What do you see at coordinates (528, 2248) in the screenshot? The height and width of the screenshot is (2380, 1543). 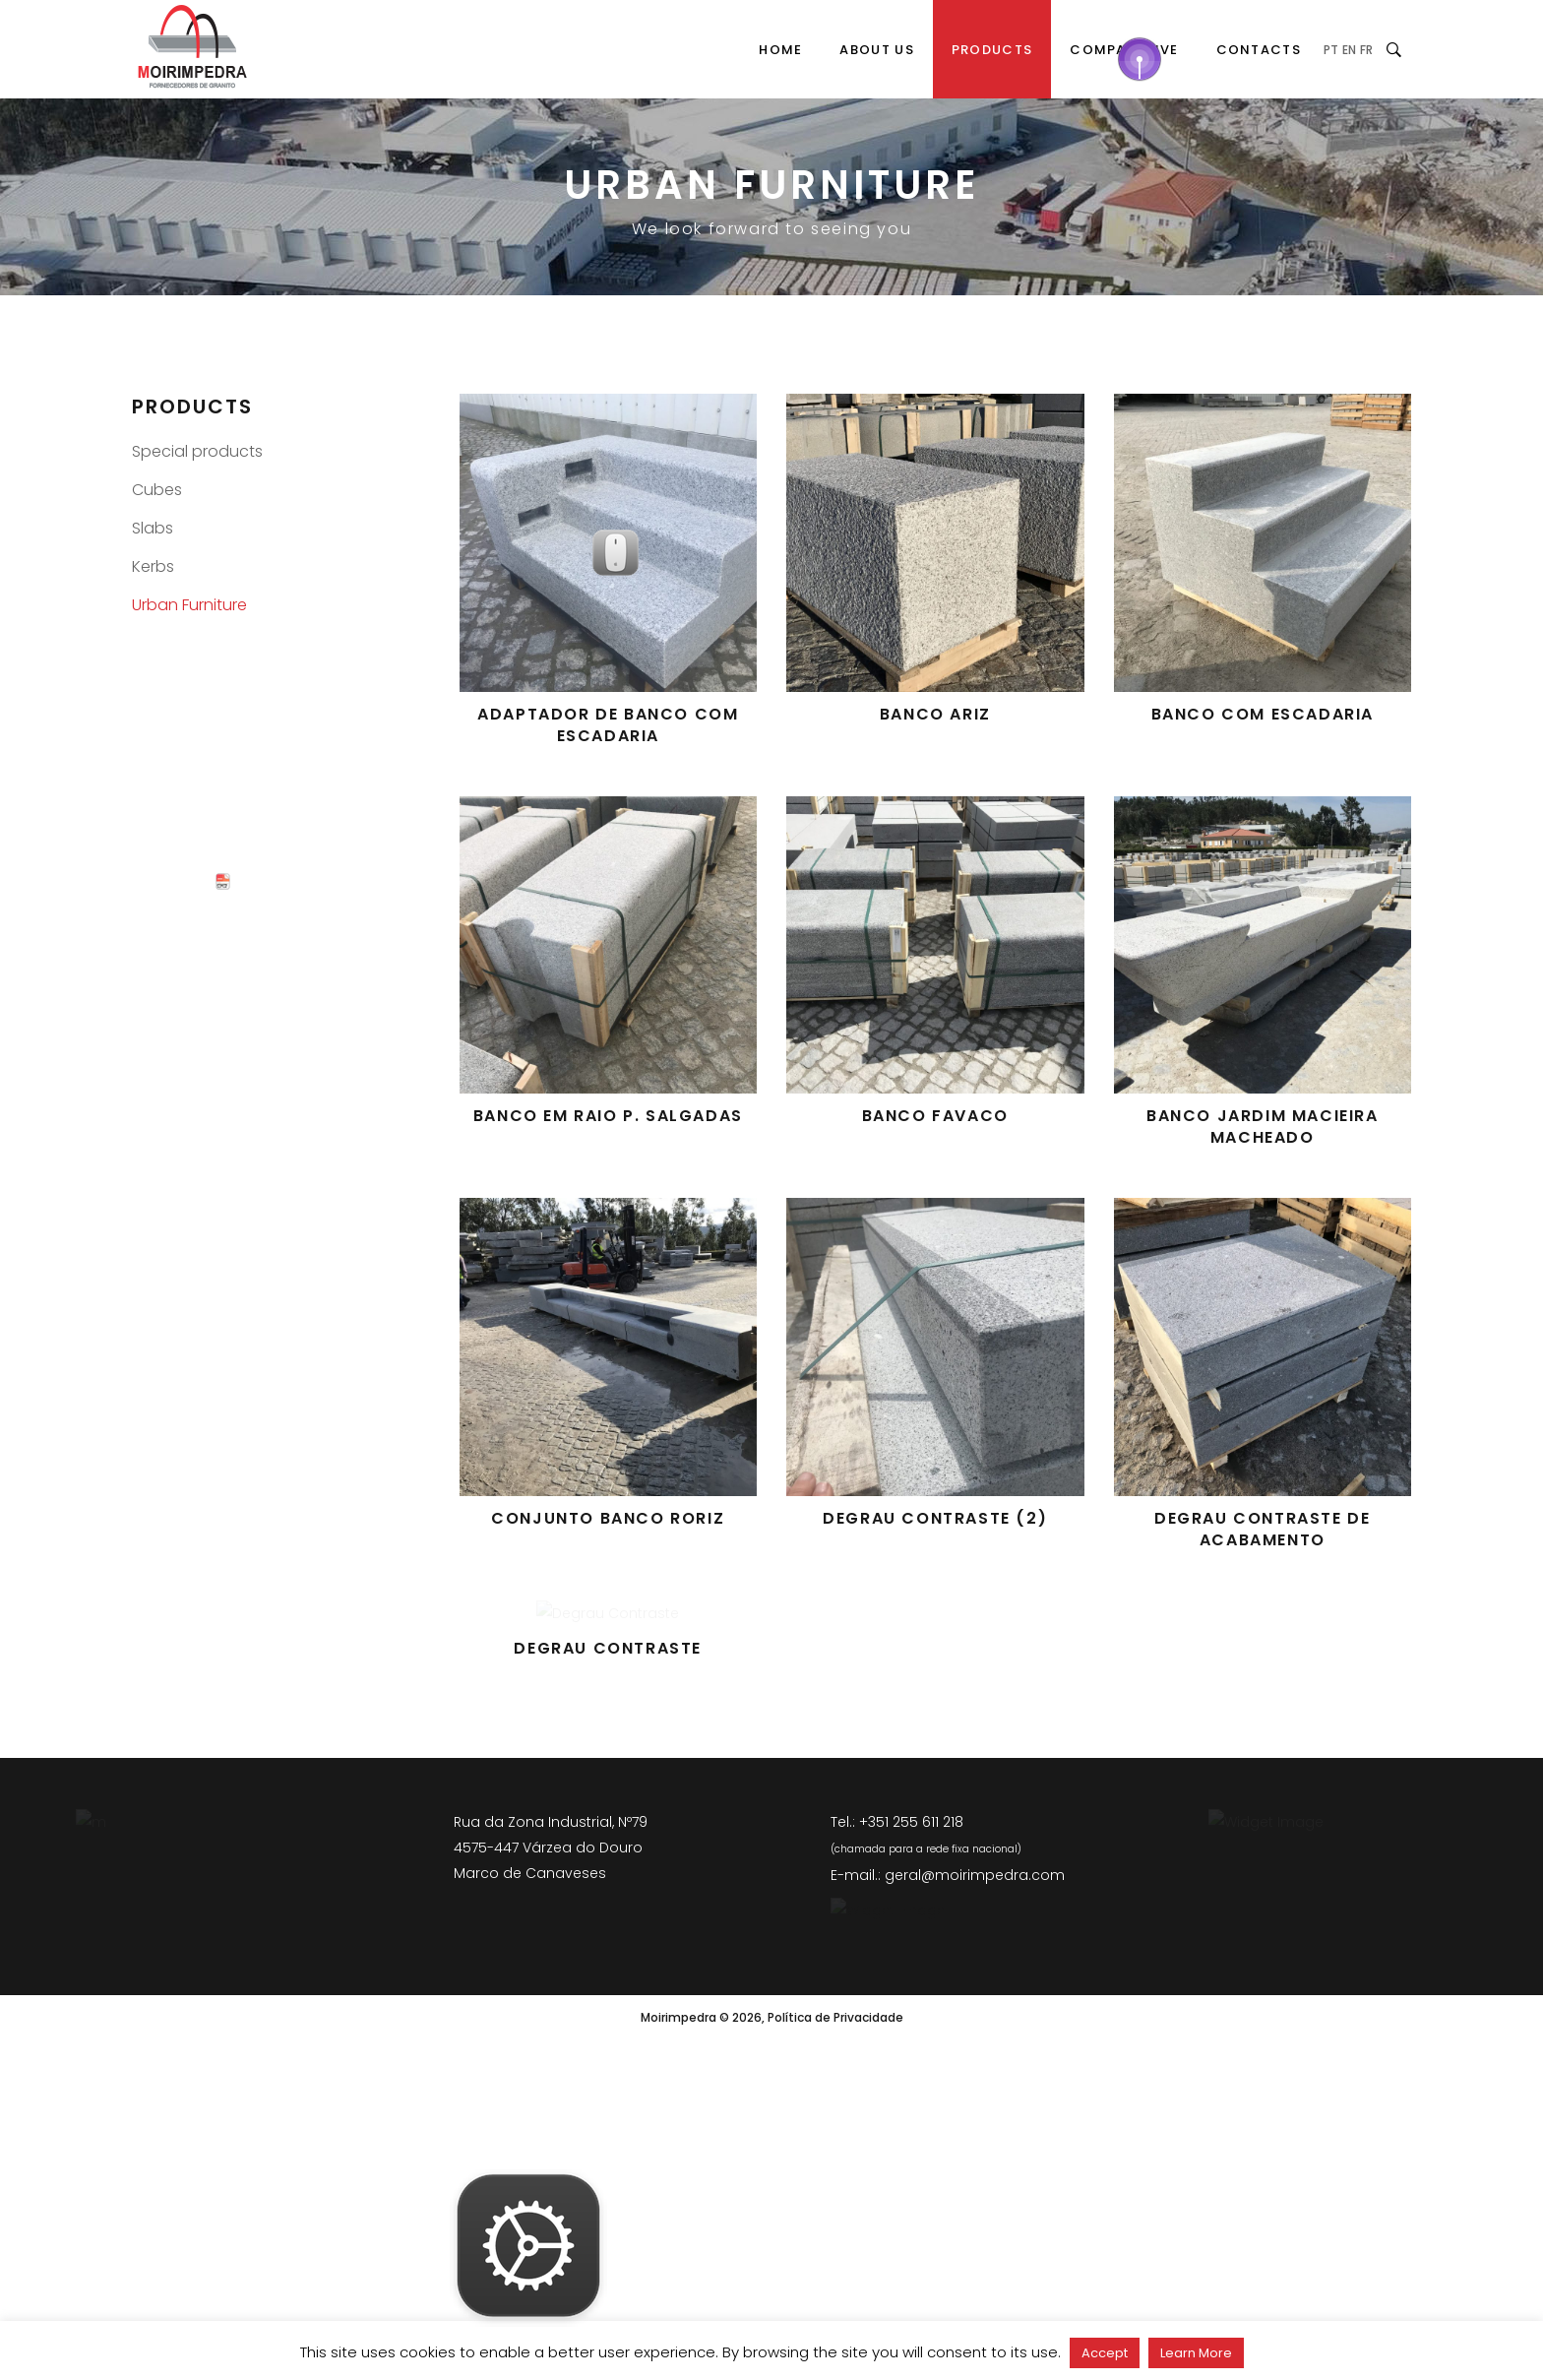 I see `default placeholder icon for applications without a custom icon` at bounding box center [528, 2248].